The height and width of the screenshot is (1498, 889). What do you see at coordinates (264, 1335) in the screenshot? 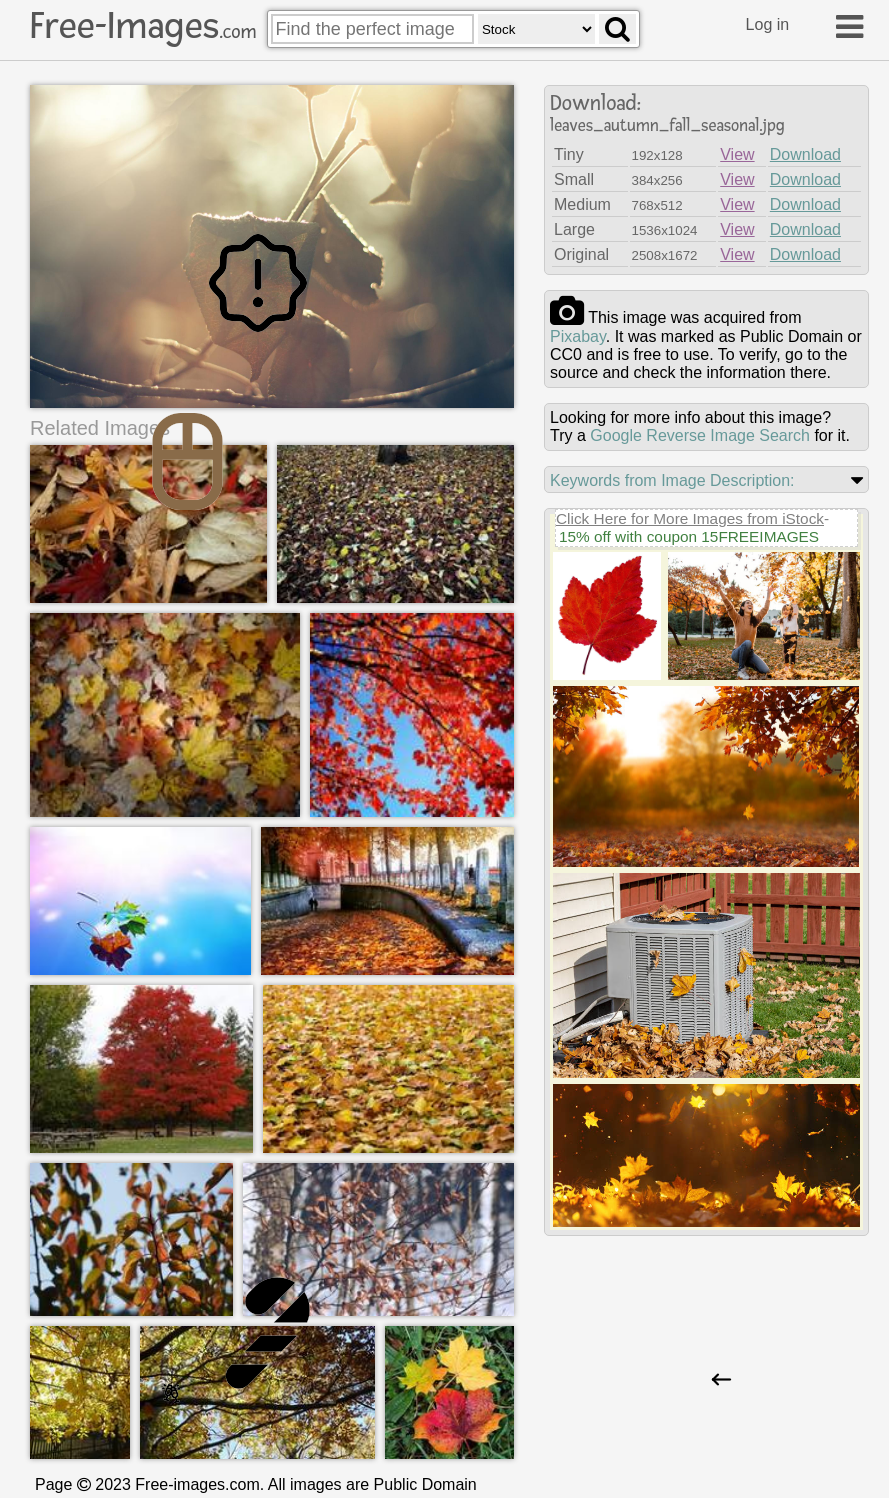
I see `indicates holiday or seasonal content` at bounding box center [264, 1335].